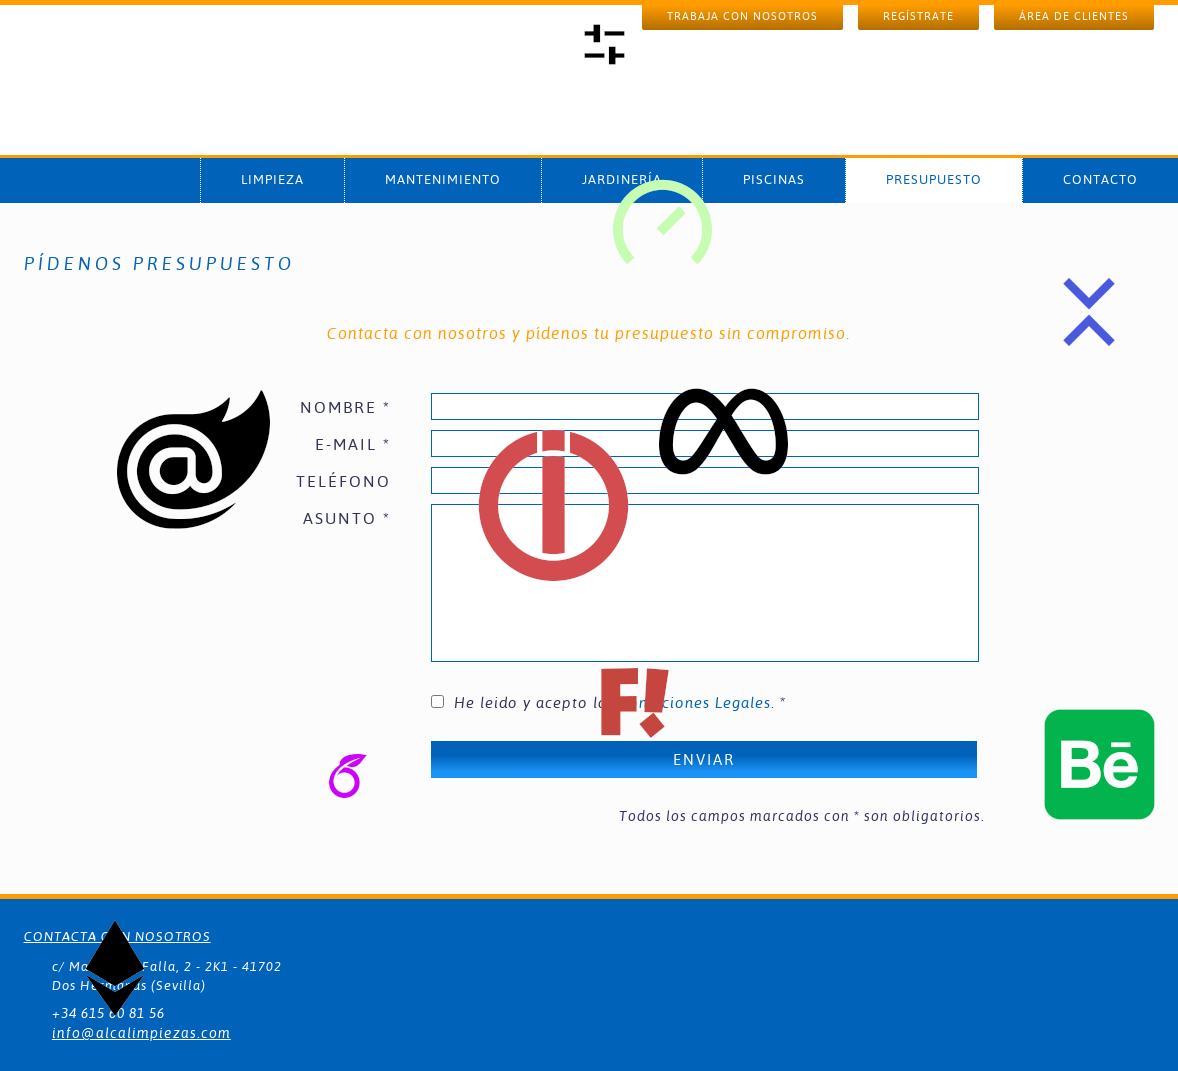 This screenshot has height=1071, width=1178. Describe the element at coordinates (193, 459) in the screenshot. I see `Blazor framework logo` at that location.